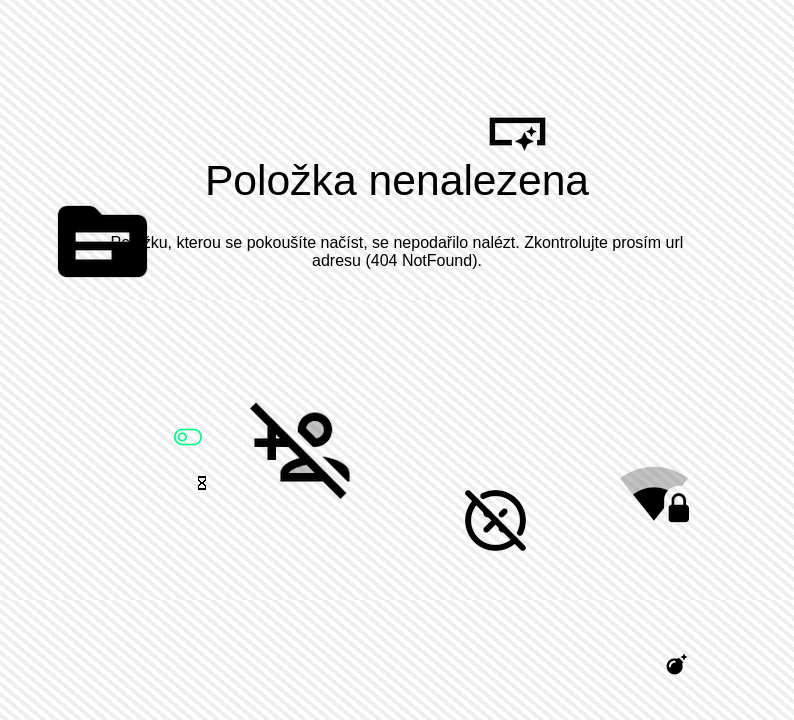  I want to click on discount or promotion unavailable, so click(495, 520).